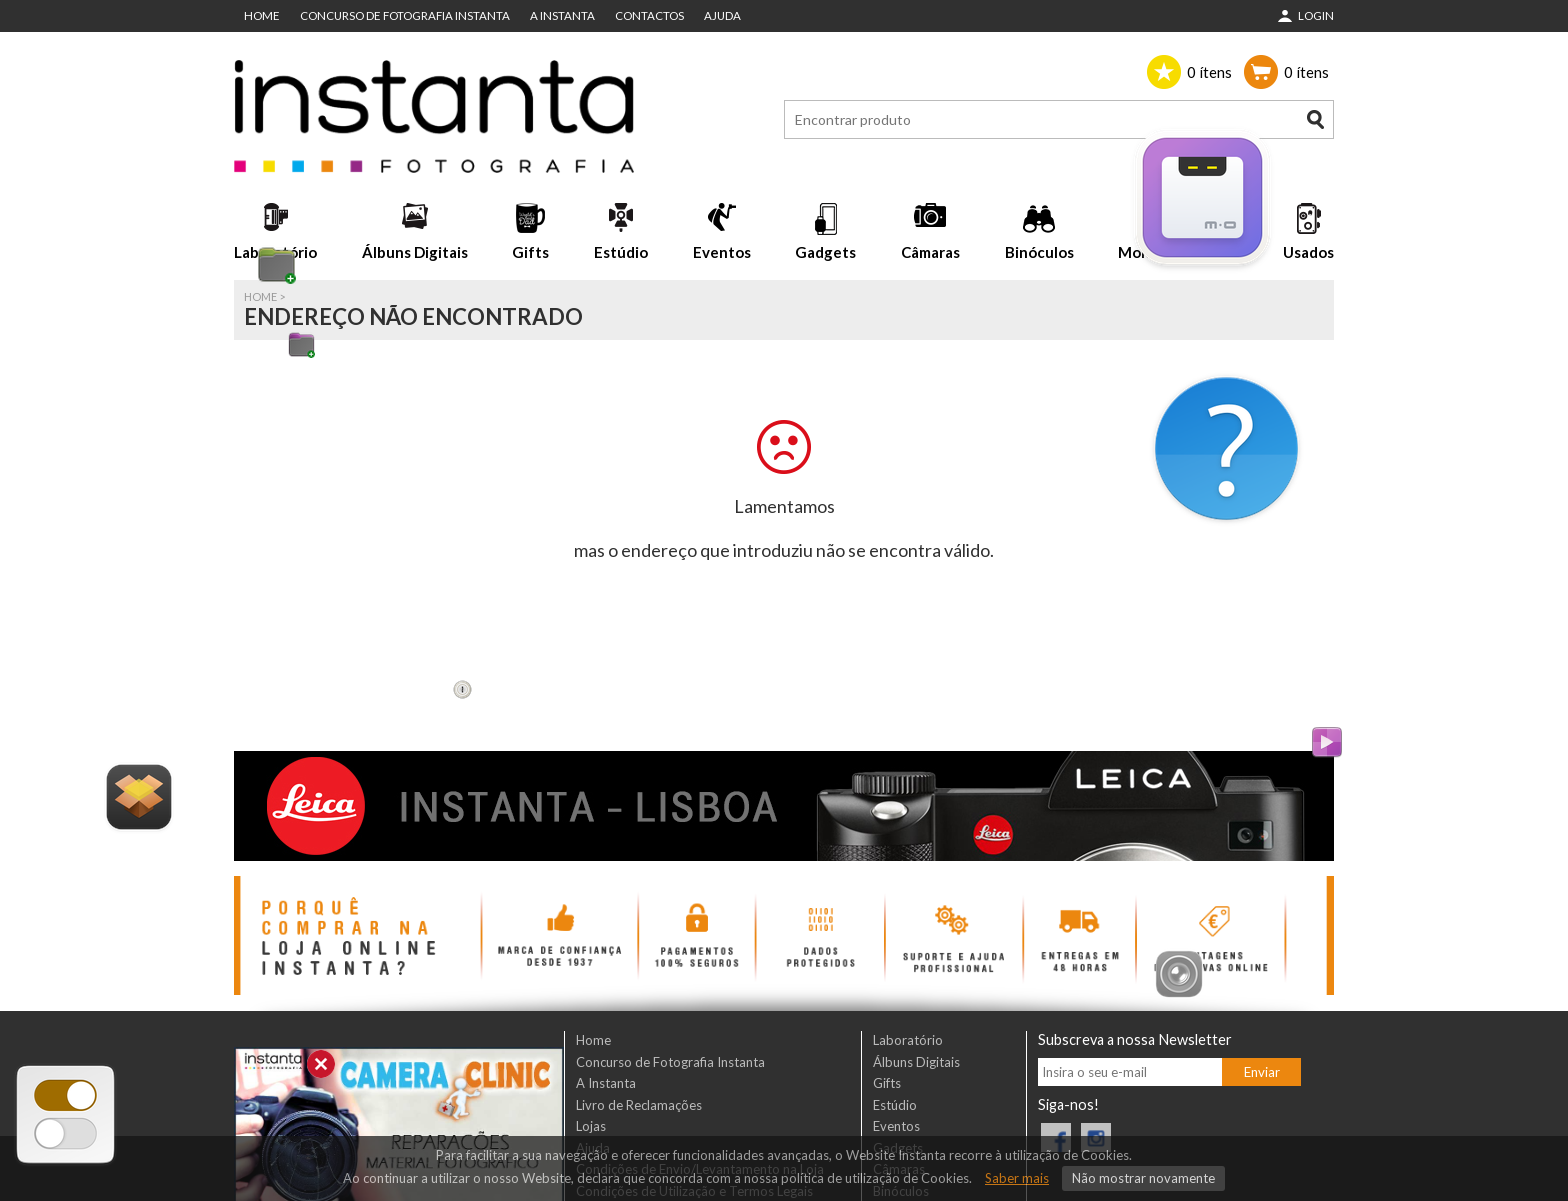 The image size is (1568, 1201). What do you see at coordinates (1179, 974) in the screenshot?
I see `open the camera app` at bounding box center [1179, 974].